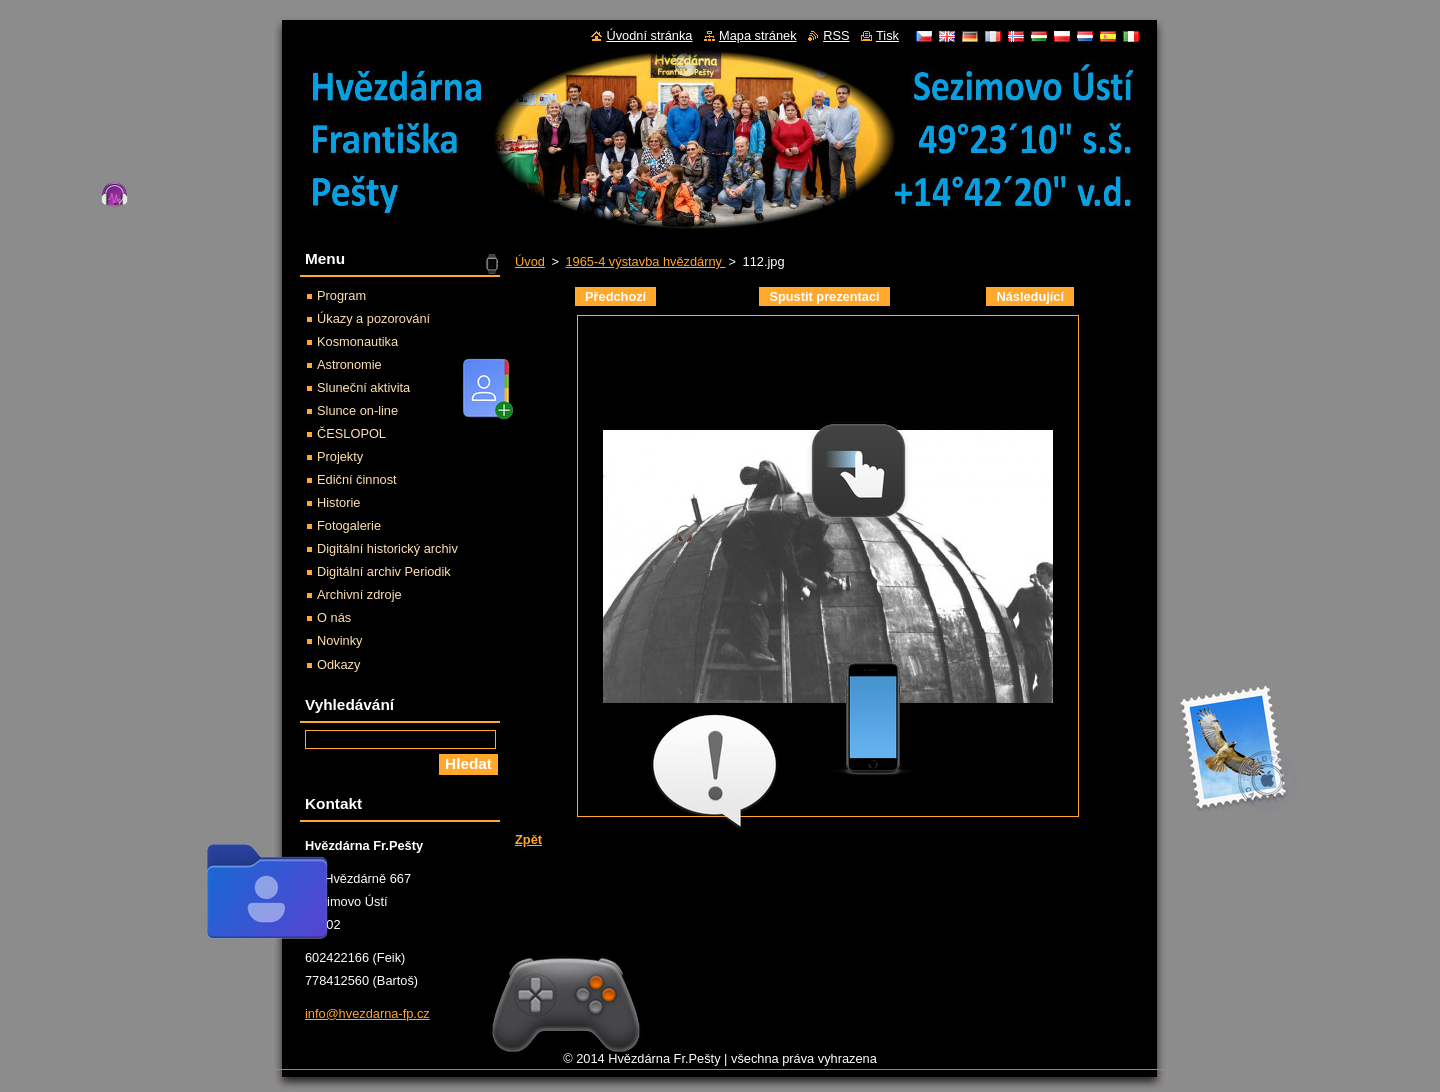  Describe the element at coordinates (685, 534) in the screenshot. I see `connect bluetooth headphones` at that location.